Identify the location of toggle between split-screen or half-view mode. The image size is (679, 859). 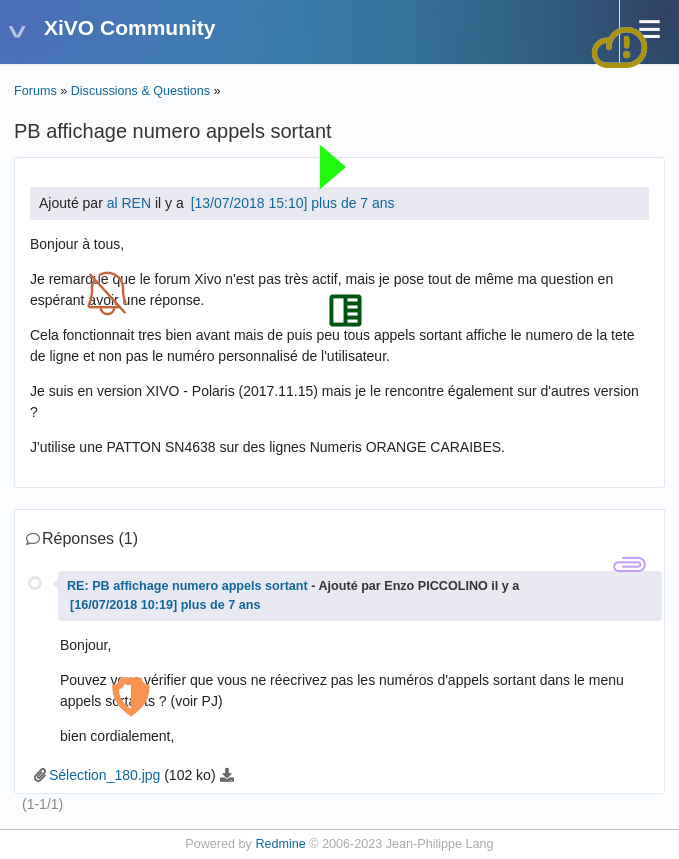
(345, 310).